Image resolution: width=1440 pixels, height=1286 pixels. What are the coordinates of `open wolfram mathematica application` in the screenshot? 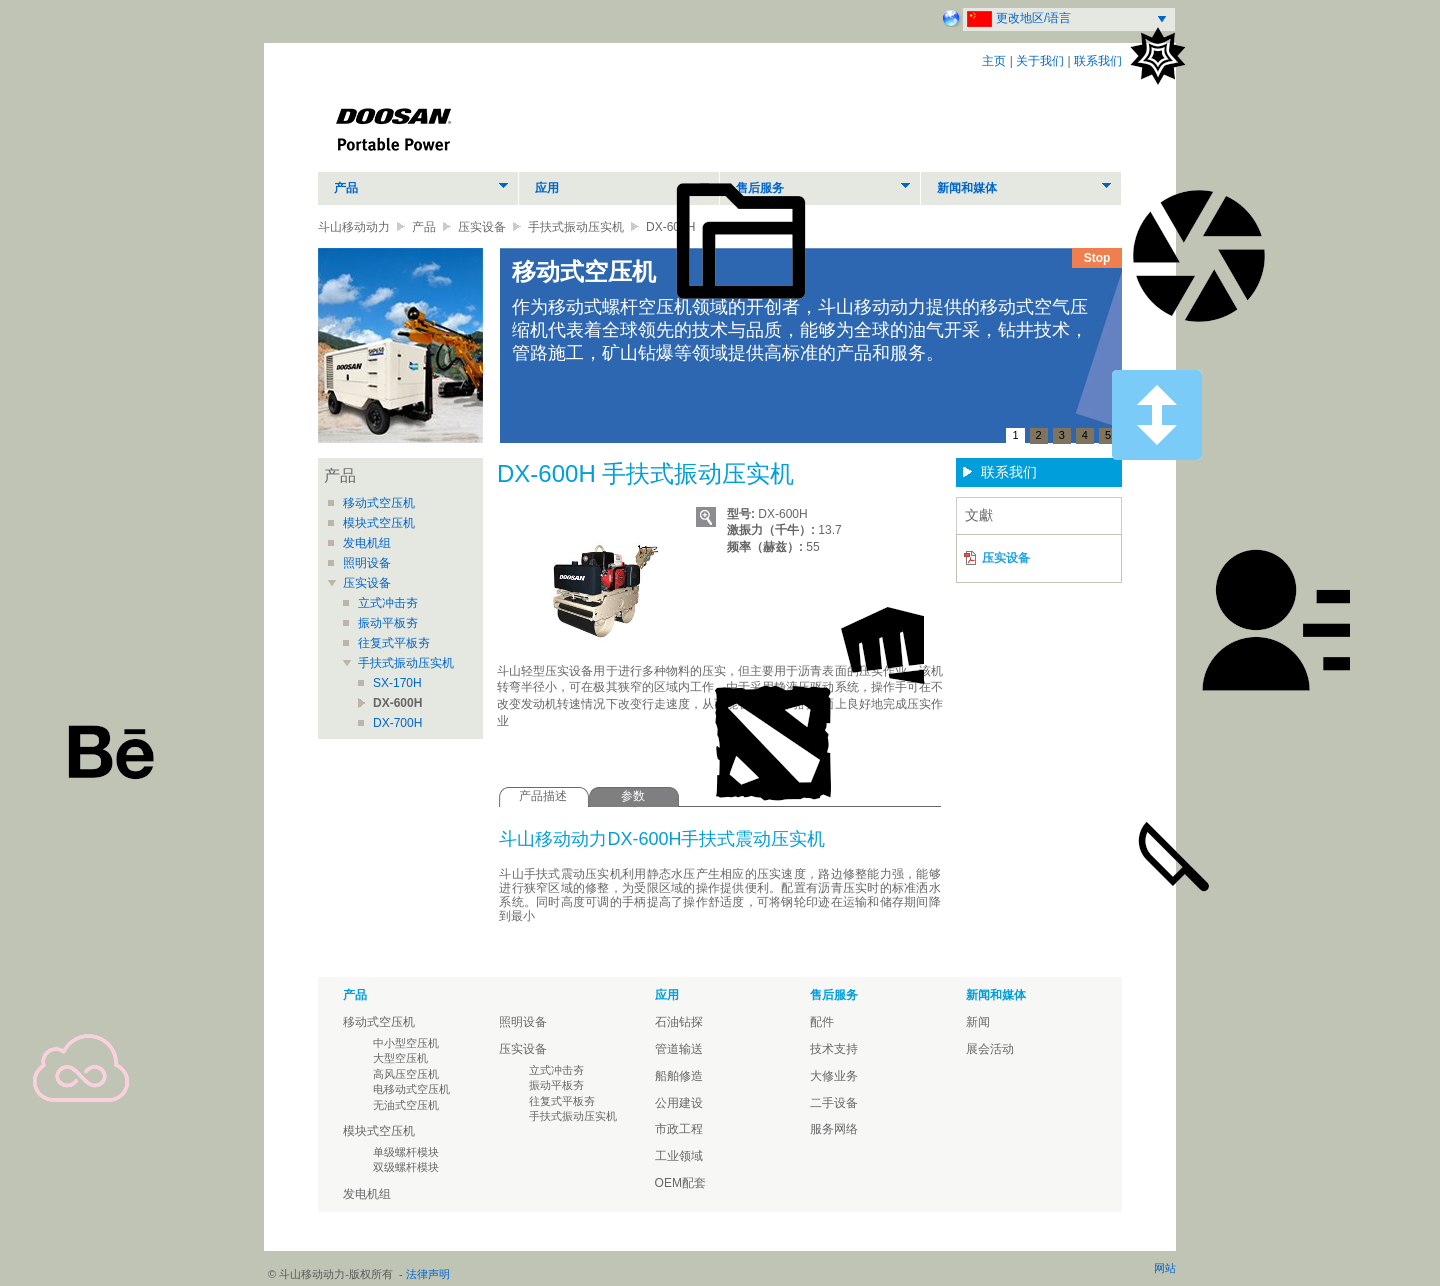 It's located at (1158, 56).